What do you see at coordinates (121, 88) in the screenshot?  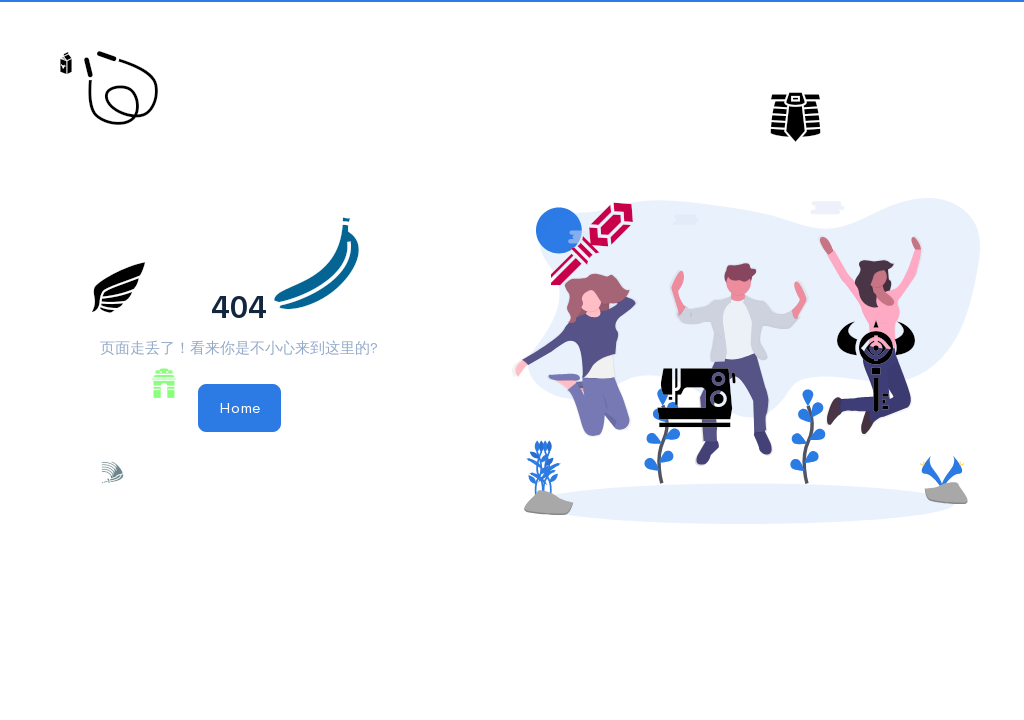 I see `access jump rope or skipping exercises` at bounding box center [121, 88].